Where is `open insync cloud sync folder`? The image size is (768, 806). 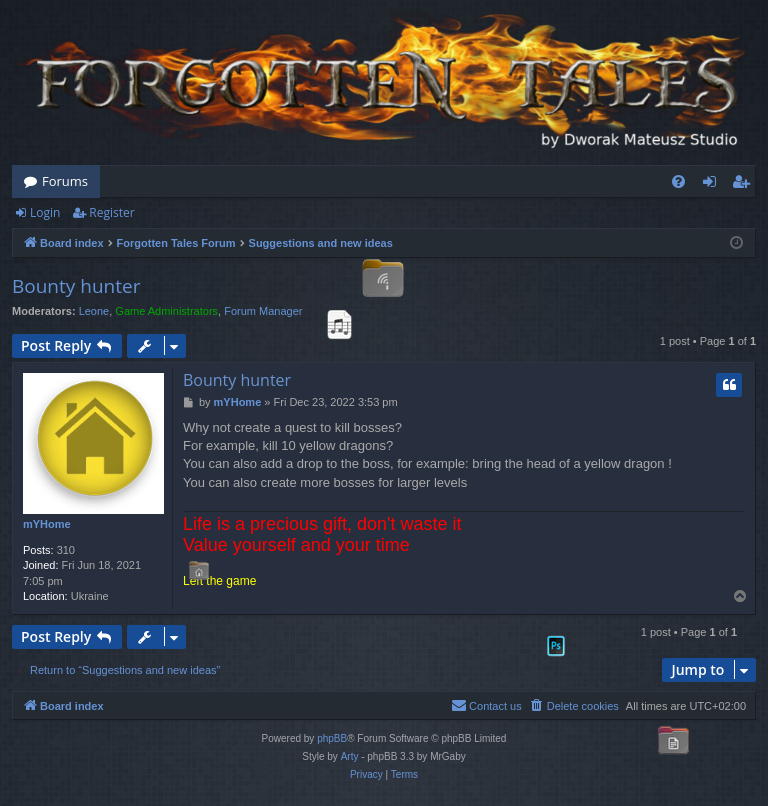 open insync cloud sync folder is located at coordinates (383, 278).